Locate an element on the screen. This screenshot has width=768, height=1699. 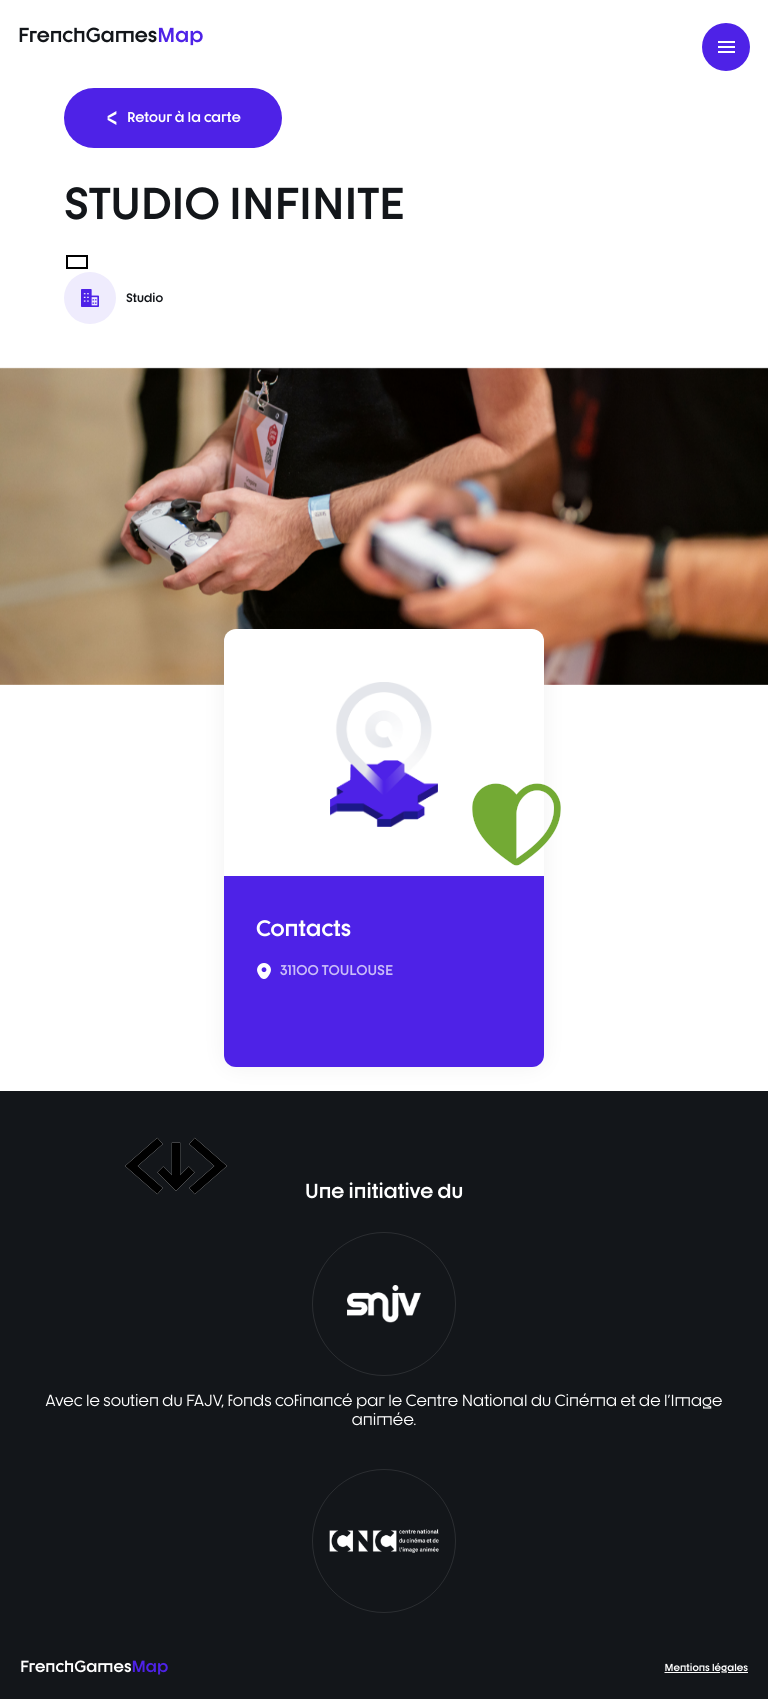
crop image to 16:9 aspect ratio is located at coordinates (77, 262).